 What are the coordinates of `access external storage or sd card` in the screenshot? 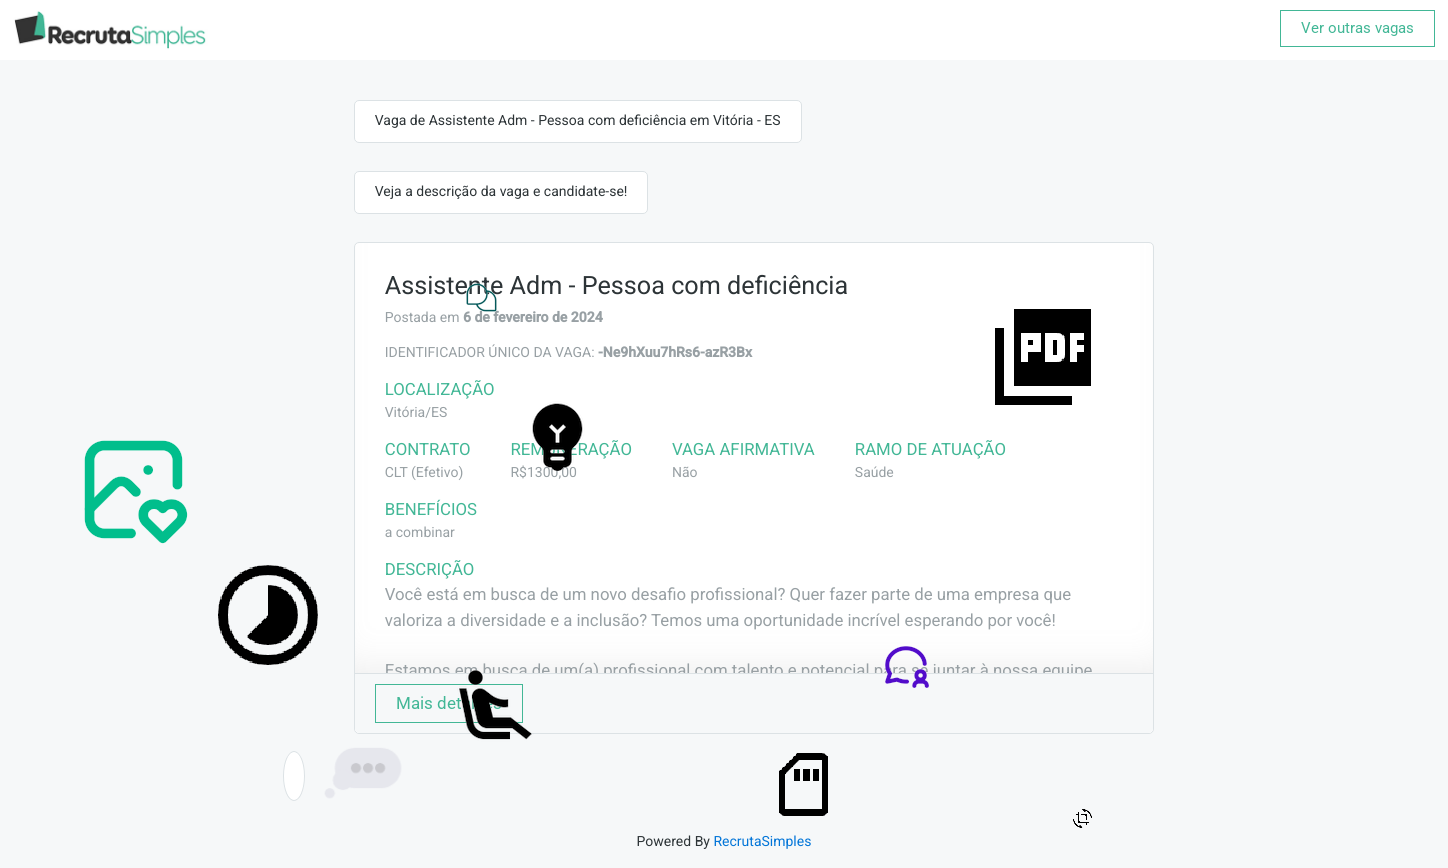 It's located at (803, 784).